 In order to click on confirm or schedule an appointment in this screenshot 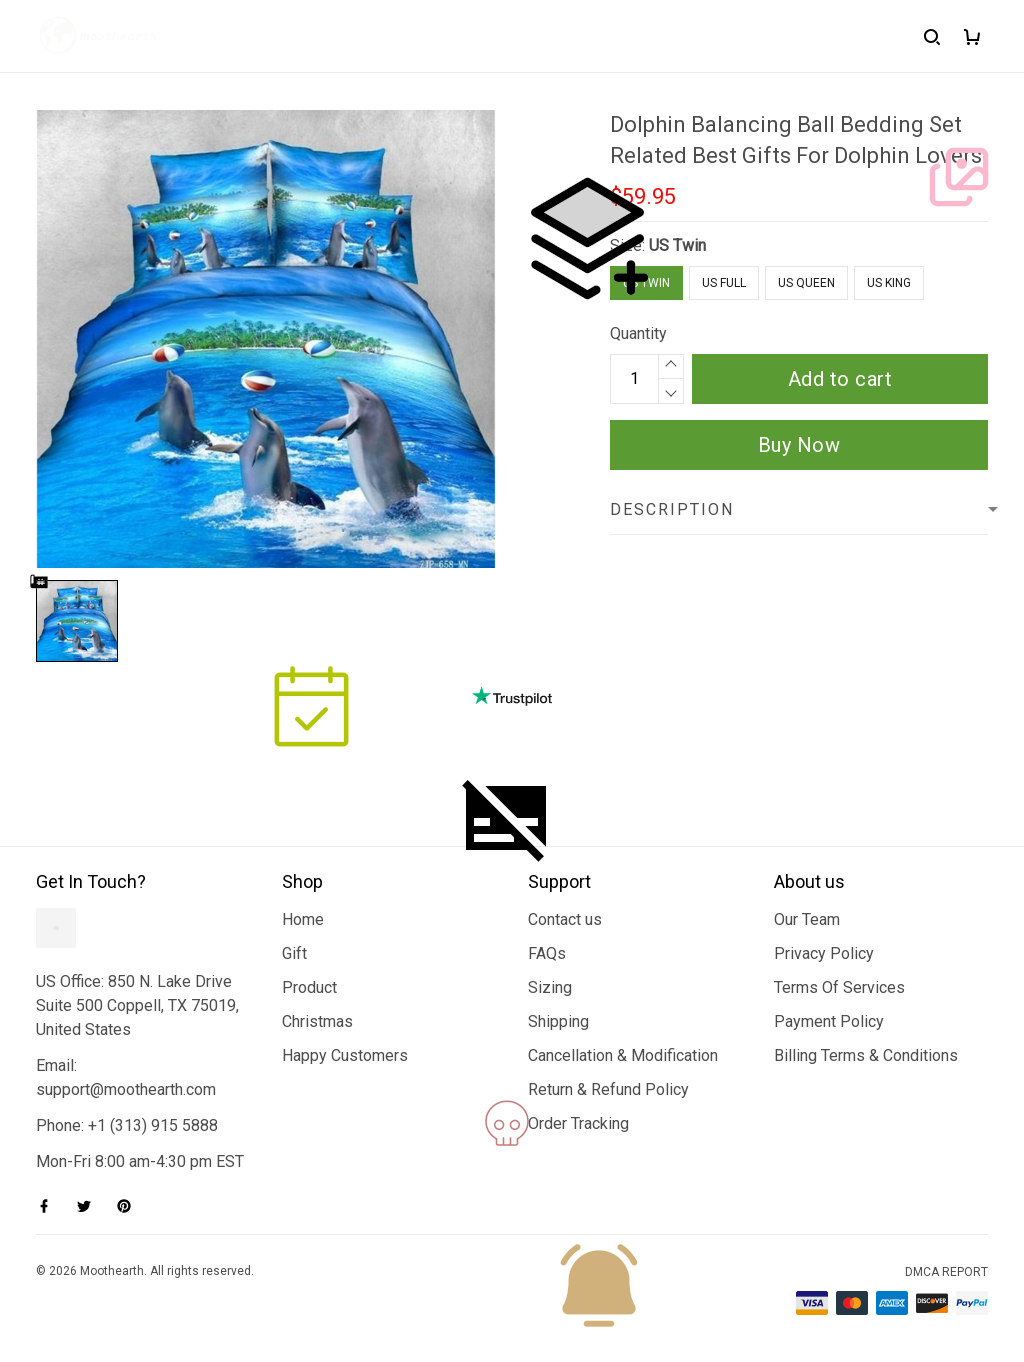, I will do `click(311, 709)`.